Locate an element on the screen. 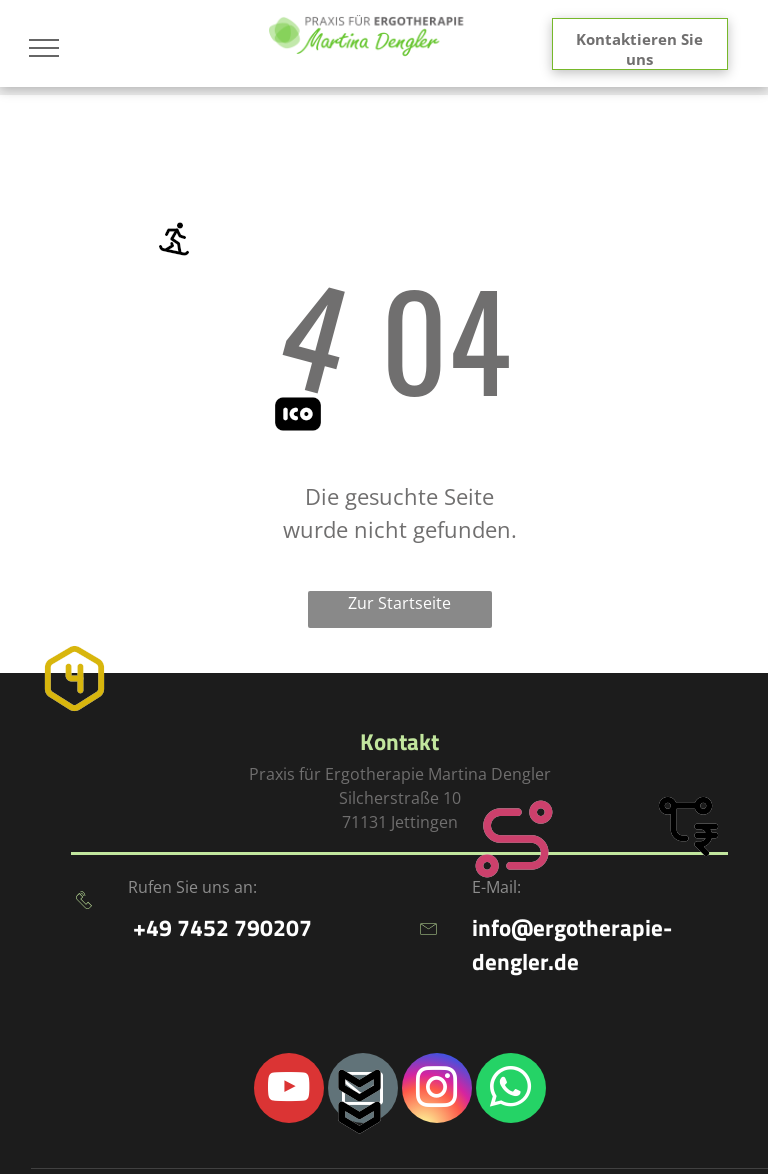  step 4 in a multi-step process is located at coordinates (74, 678).